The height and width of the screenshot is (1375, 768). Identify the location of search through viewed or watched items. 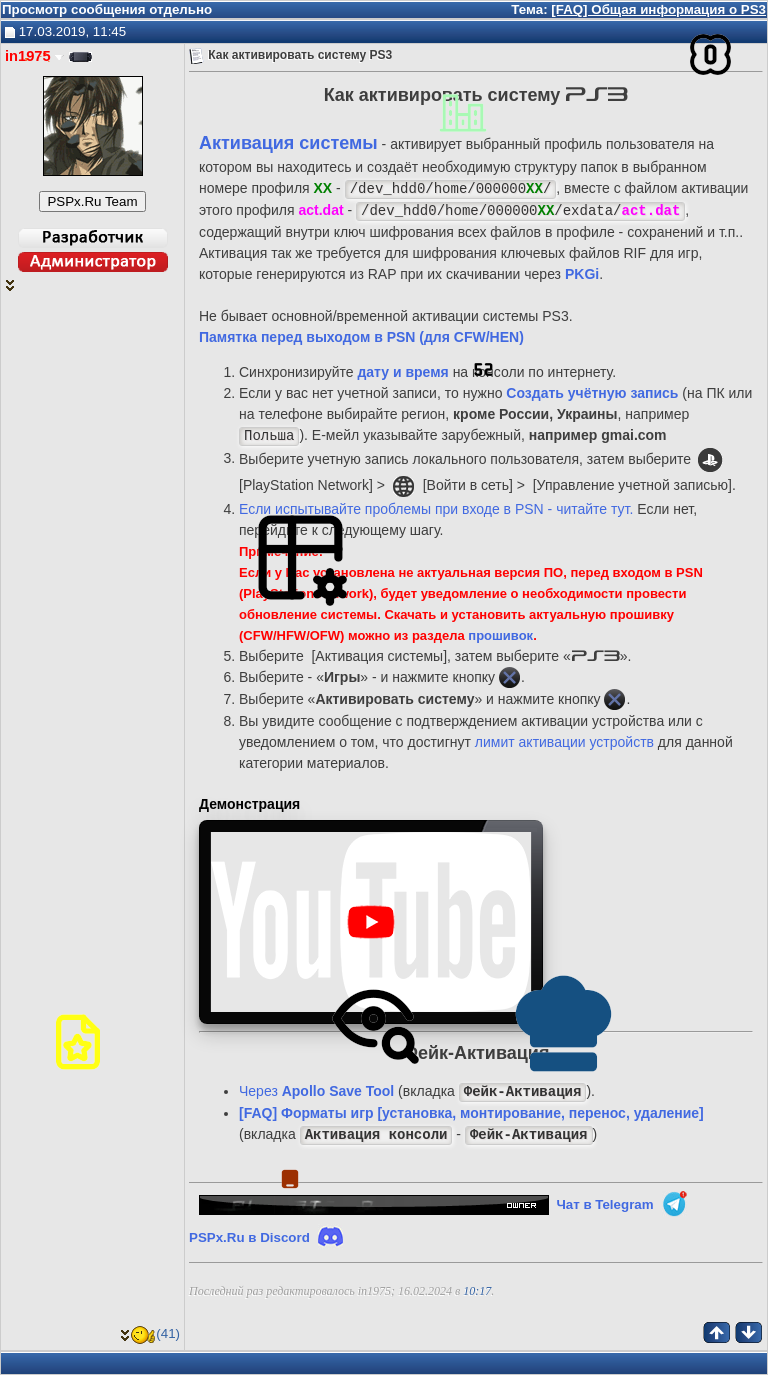
(373, 1018).